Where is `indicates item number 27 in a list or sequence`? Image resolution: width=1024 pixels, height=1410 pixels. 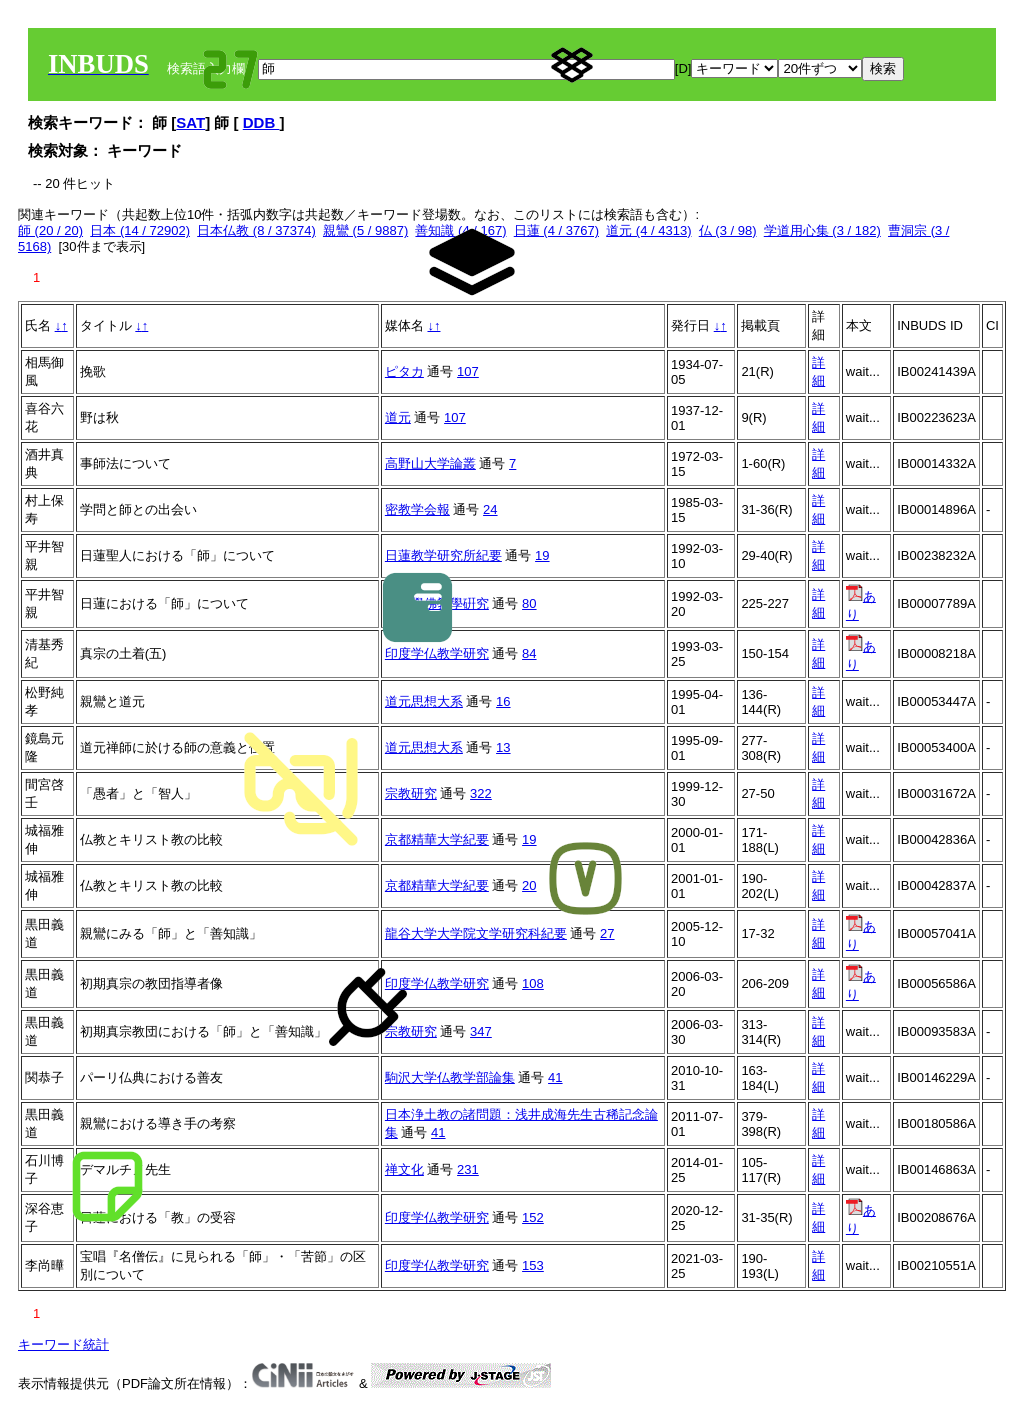
indicates item number 27 in a list or sequence is located at coordinates (230, 69).